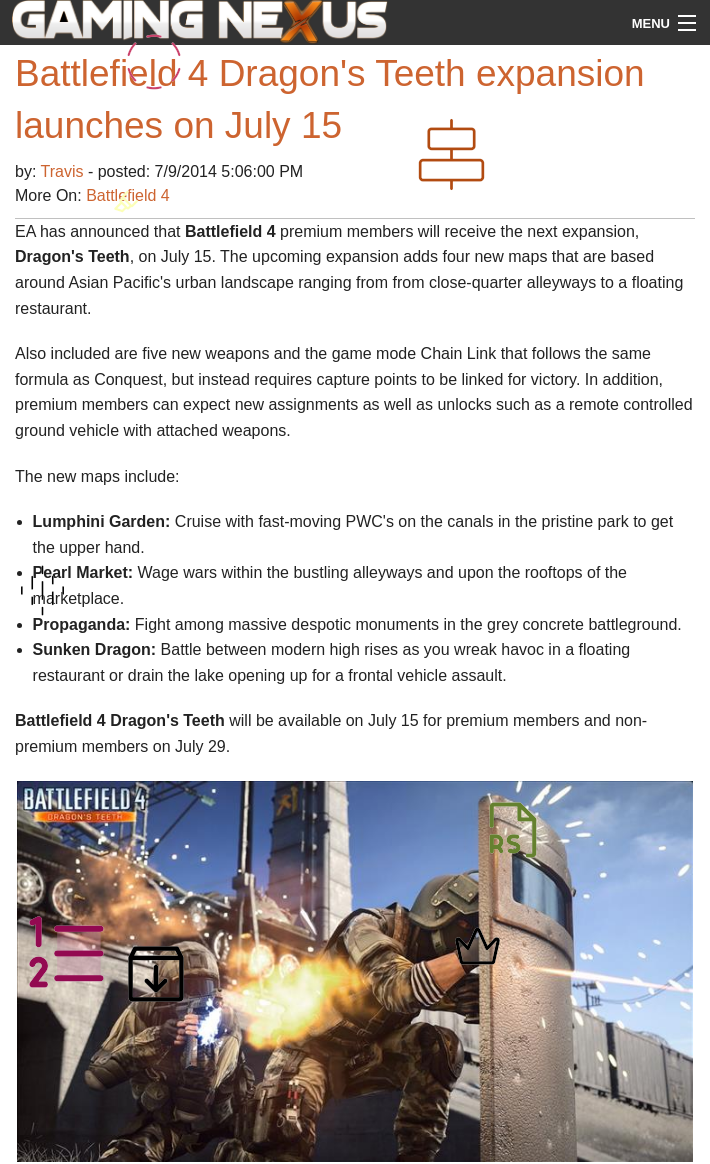  I want to click on a Rust source code file, so click(513, 830).